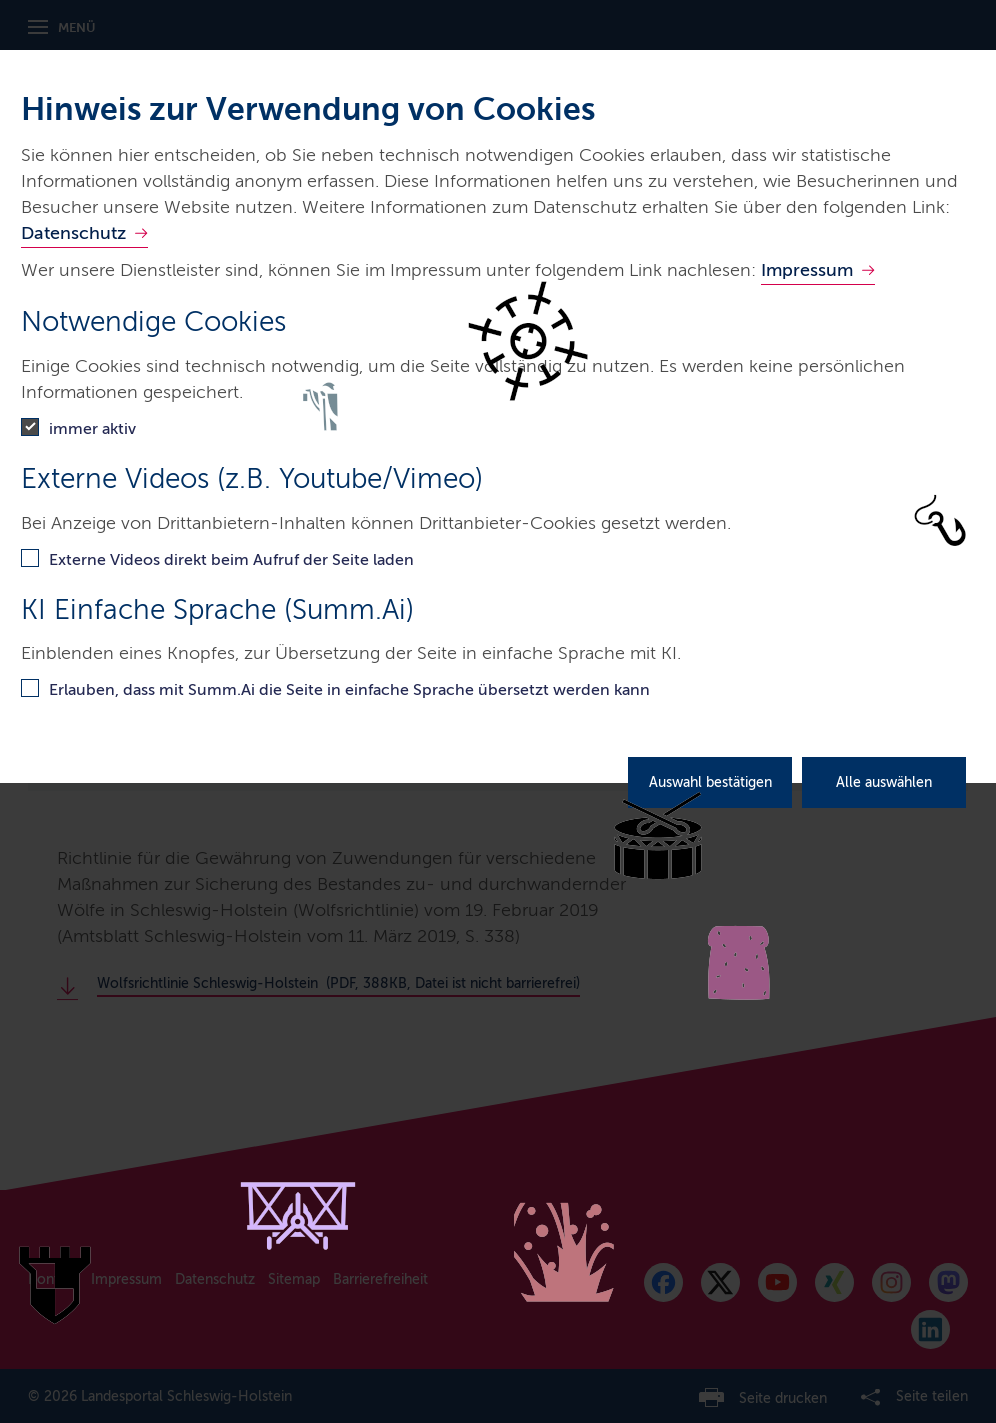  What do you see at coordinates (563, 1252) in the screenshot?
I see `indicates volcanic activity or eruption event` at bounding box center [563, 1252].